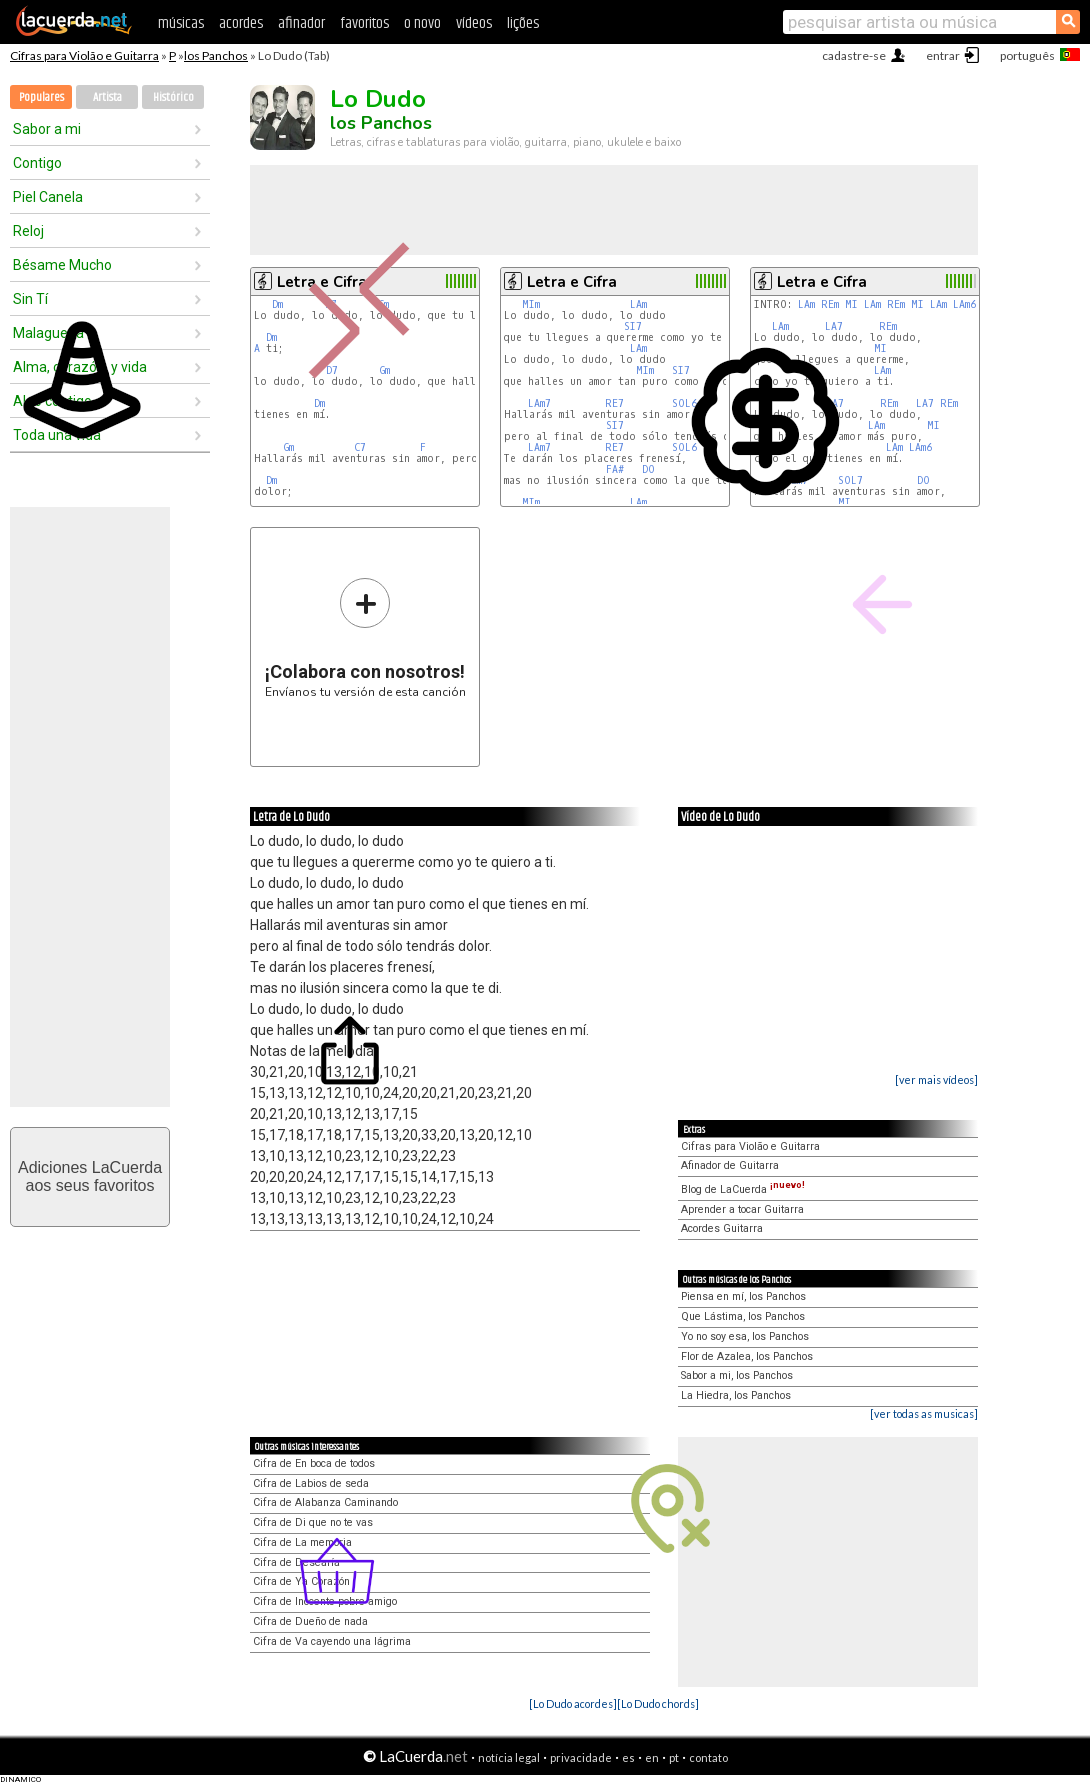  What do you see at coordinates (765, 421) in the screenshot?
I see `view pricing or payment options` at bounding box center [765, 421].